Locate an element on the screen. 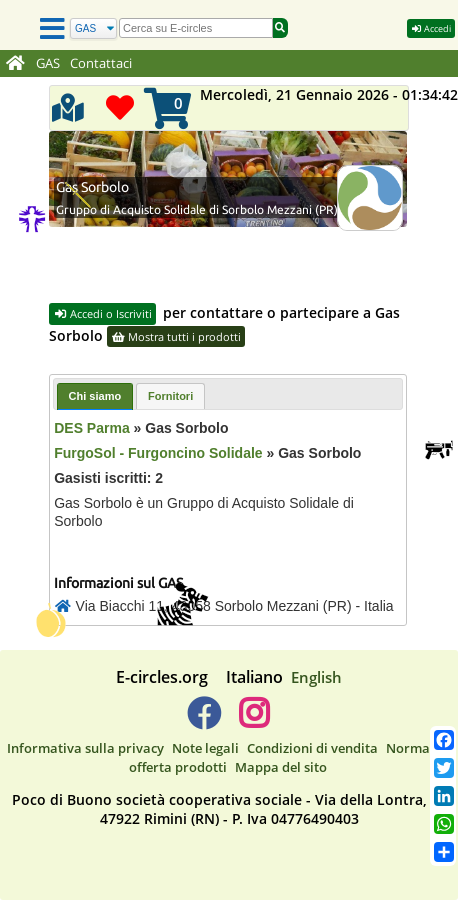 This screenshot has height=900, width=458. select the MP5K submachine gun is located at coordinates (439, 450).